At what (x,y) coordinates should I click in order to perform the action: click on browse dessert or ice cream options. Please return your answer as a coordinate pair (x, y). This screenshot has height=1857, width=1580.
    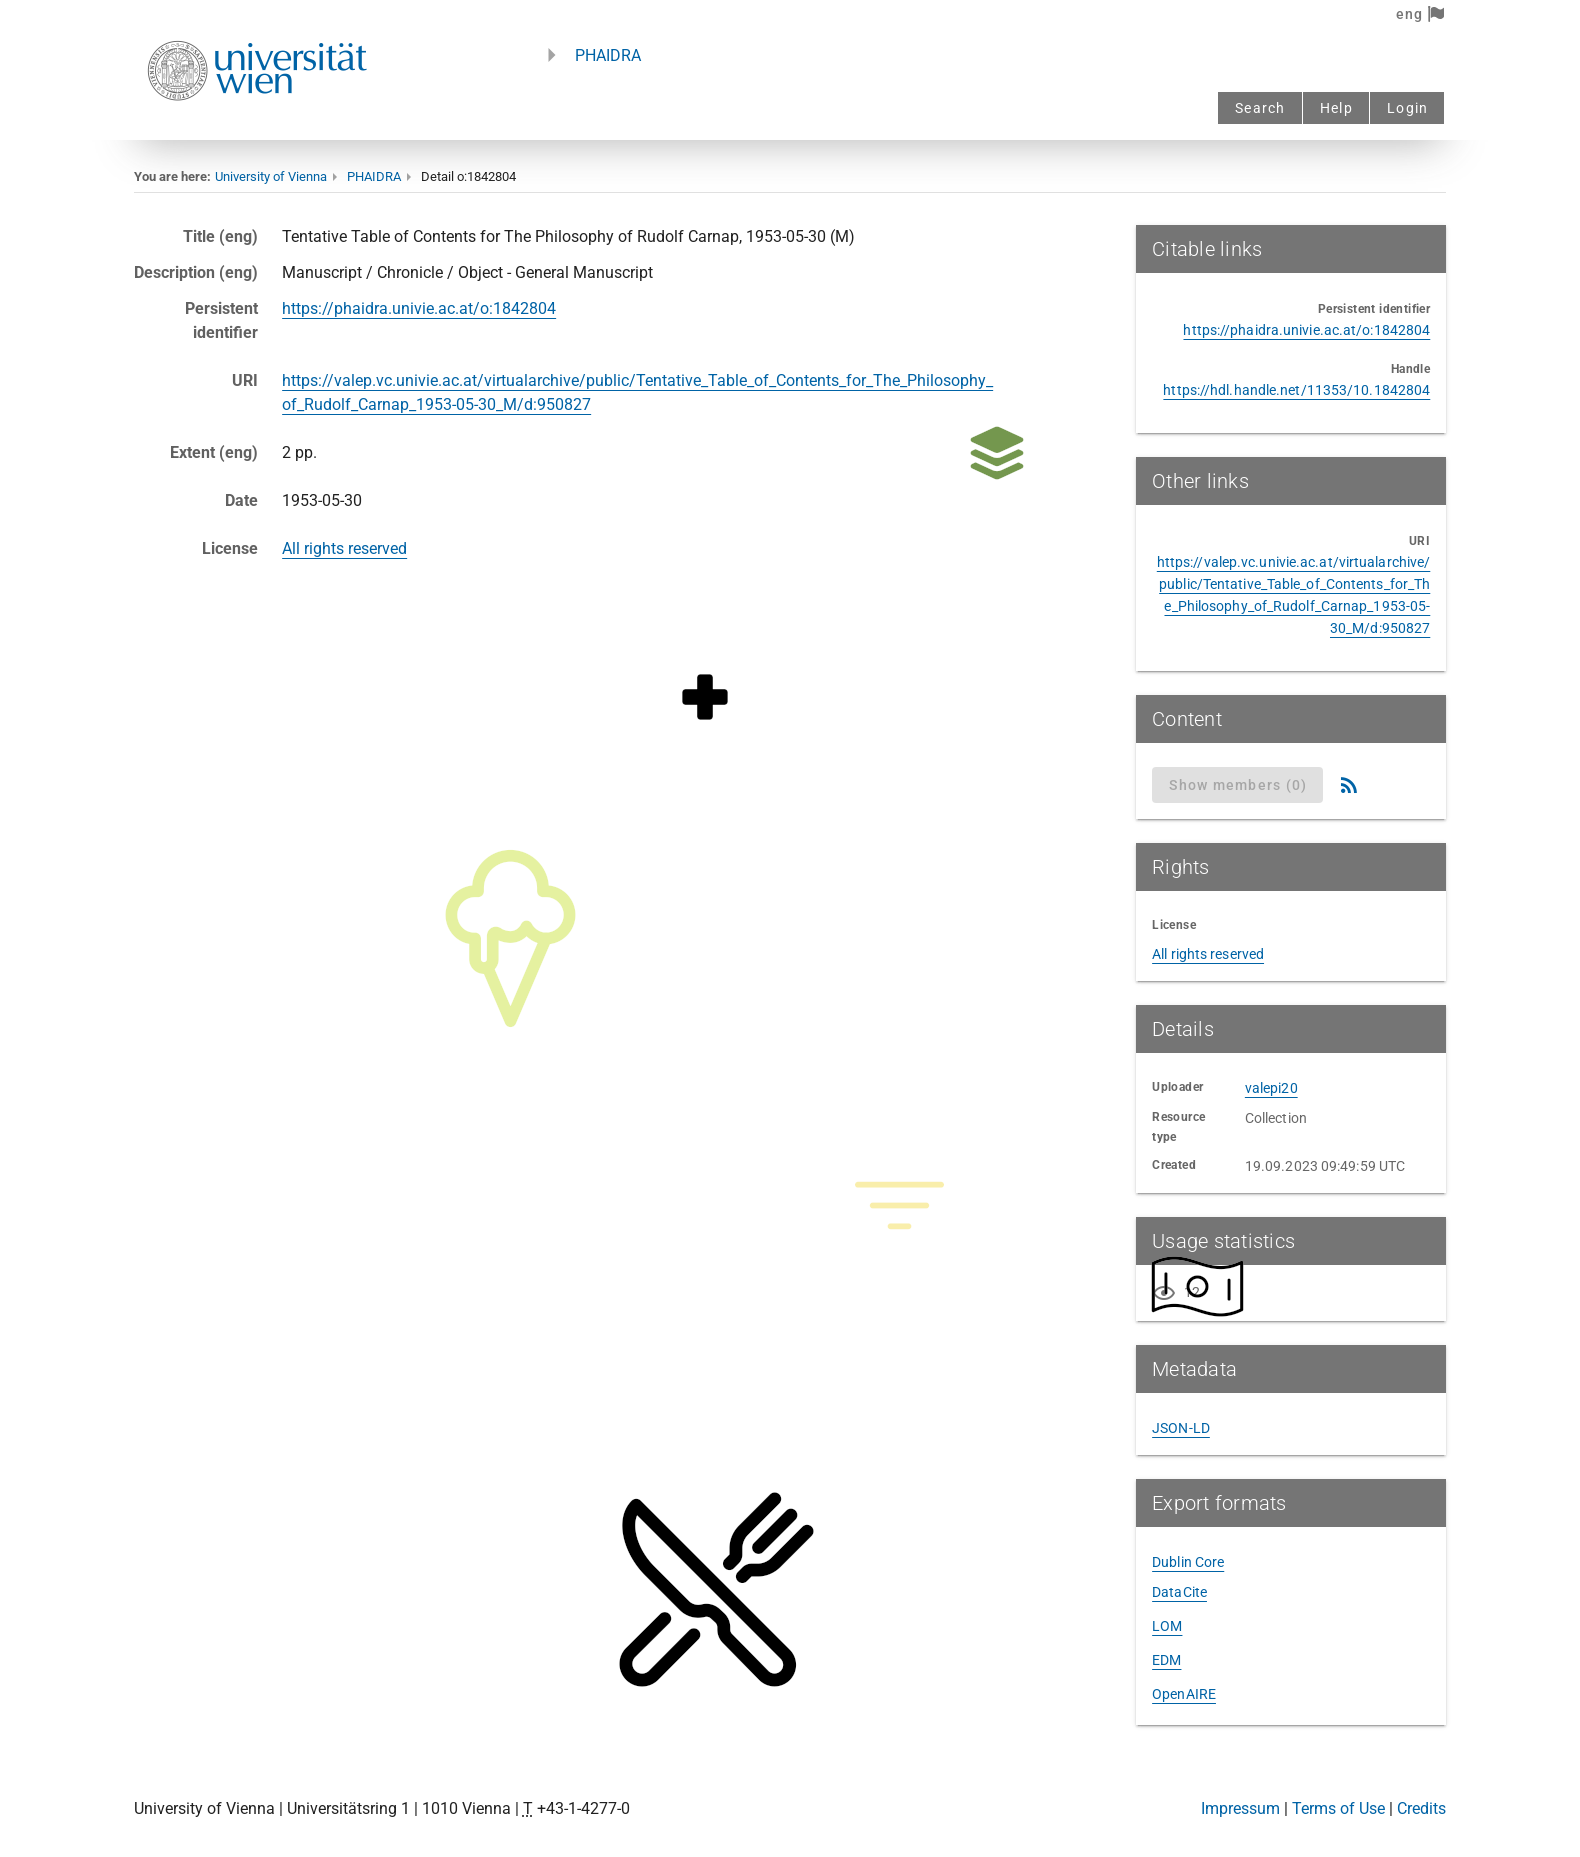
    Looking at the image, I should click on (510, 938).